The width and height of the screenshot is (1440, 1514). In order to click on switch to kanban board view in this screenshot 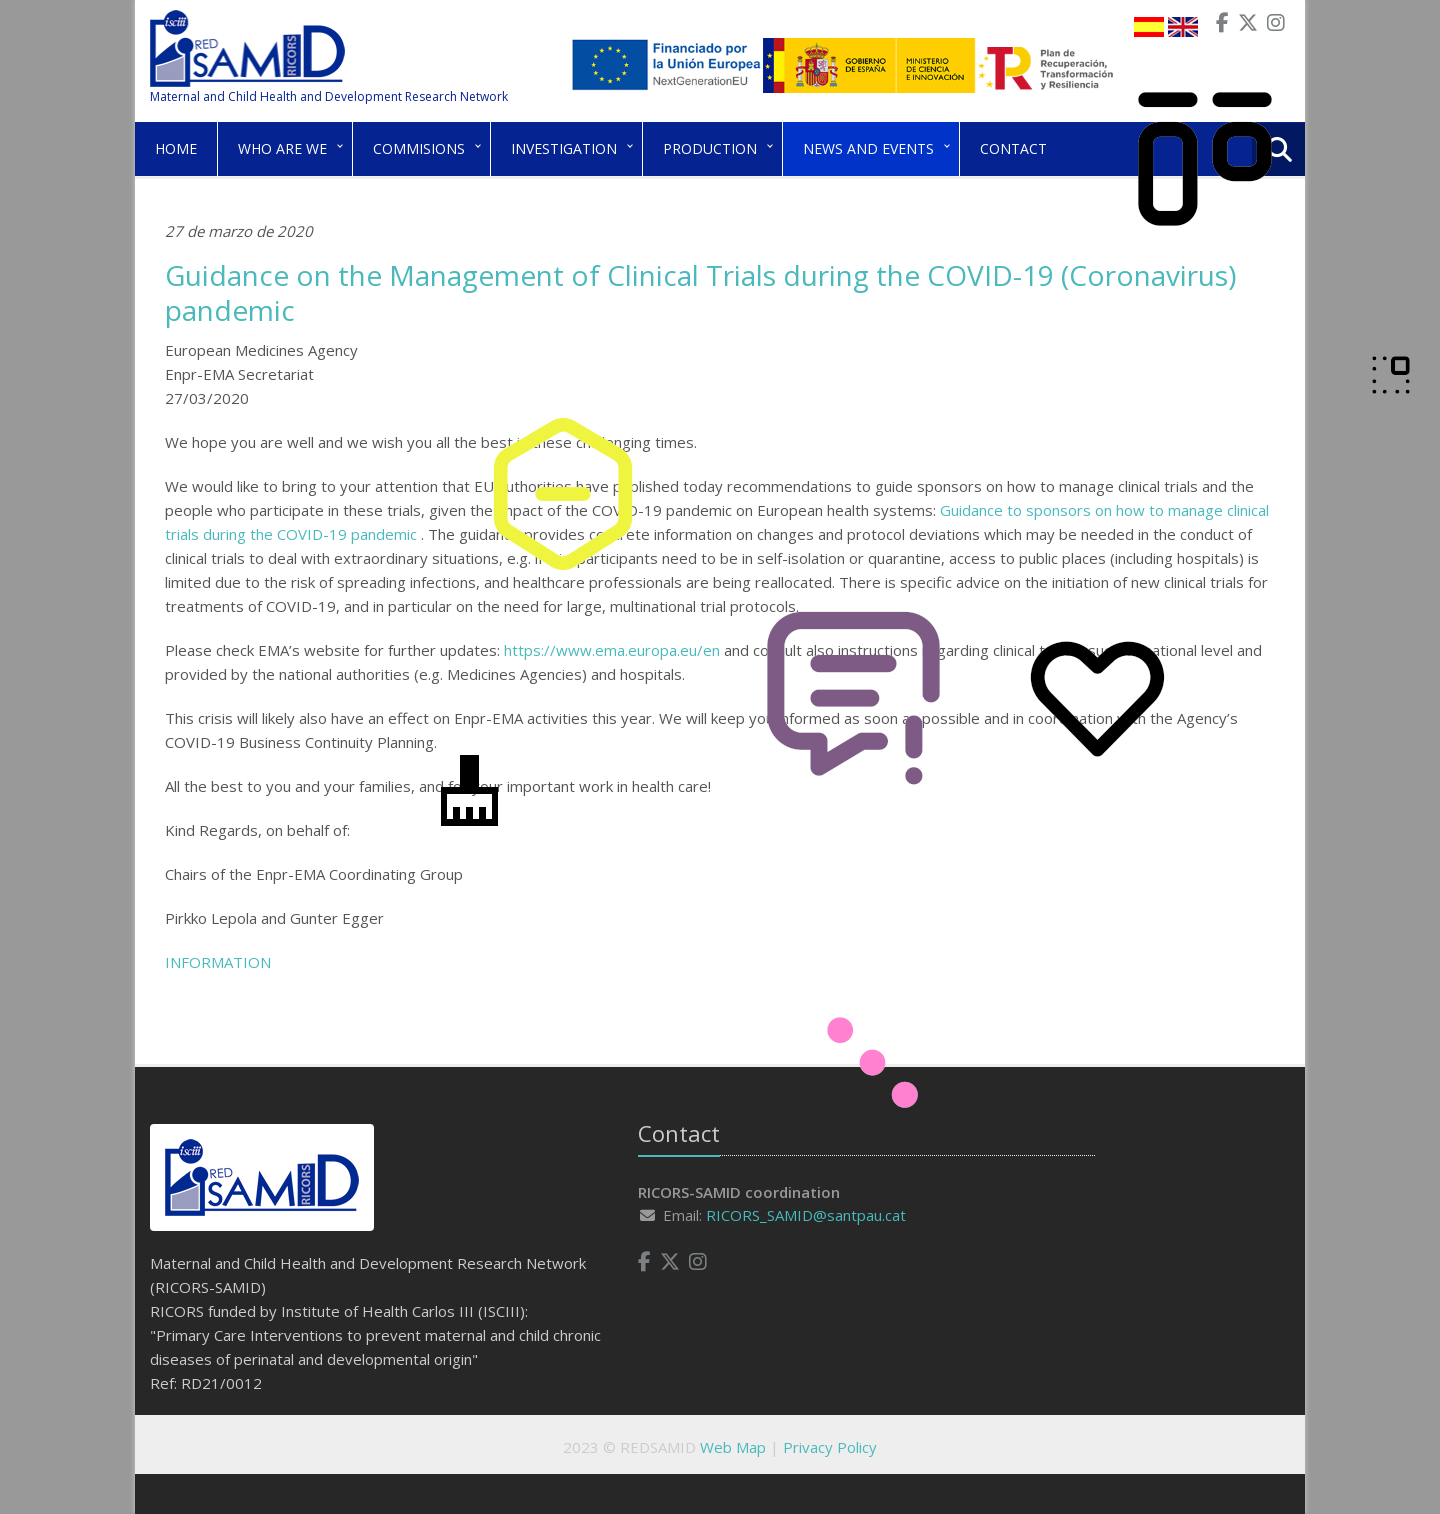, I will do `click(1205, 159)`.